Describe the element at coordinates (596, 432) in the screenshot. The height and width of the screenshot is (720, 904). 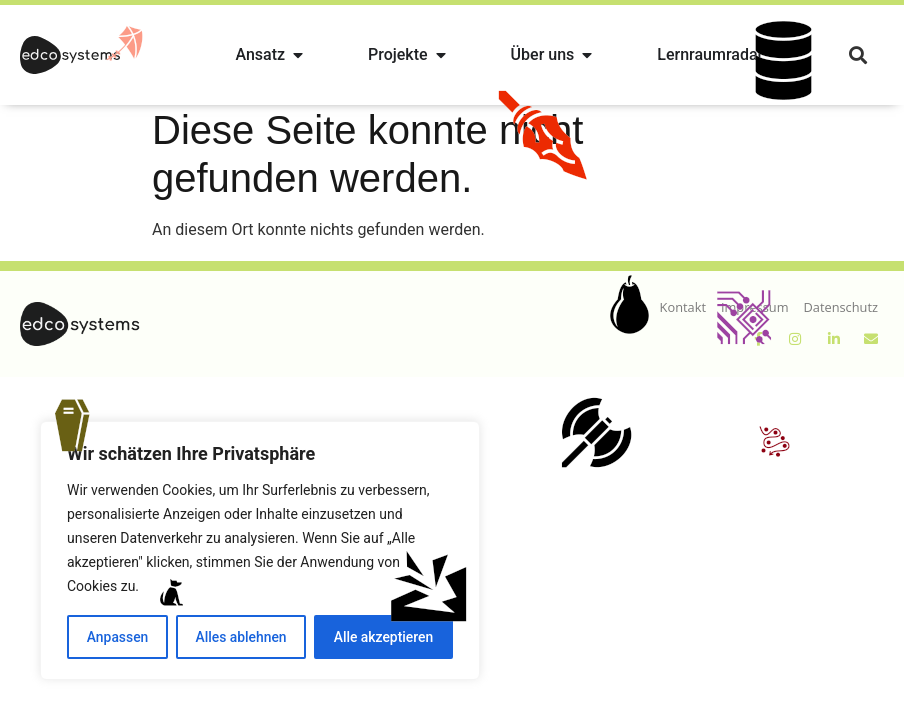
I see `equip or select a battle axe weapon` at that location.